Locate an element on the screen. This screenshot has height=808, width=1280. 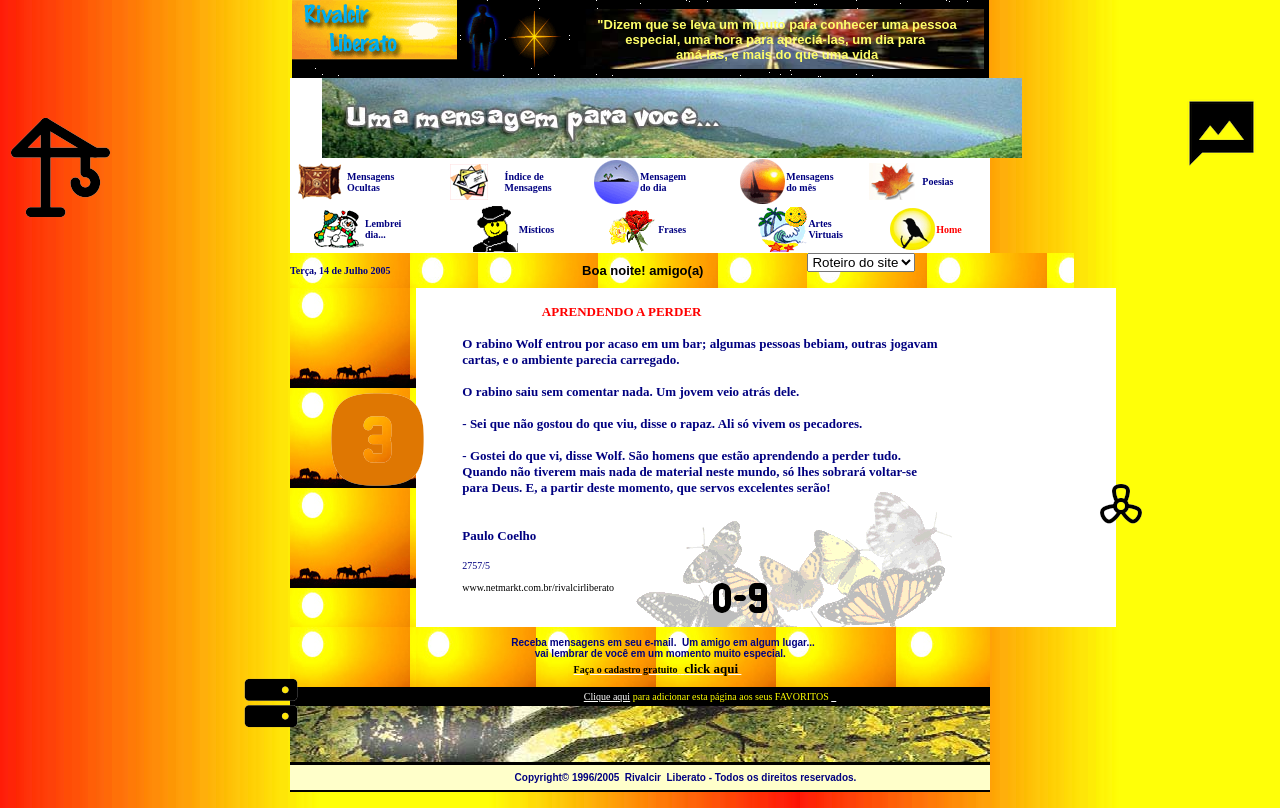
sort items in ascending numerical order is located at coordinates (740, 598).